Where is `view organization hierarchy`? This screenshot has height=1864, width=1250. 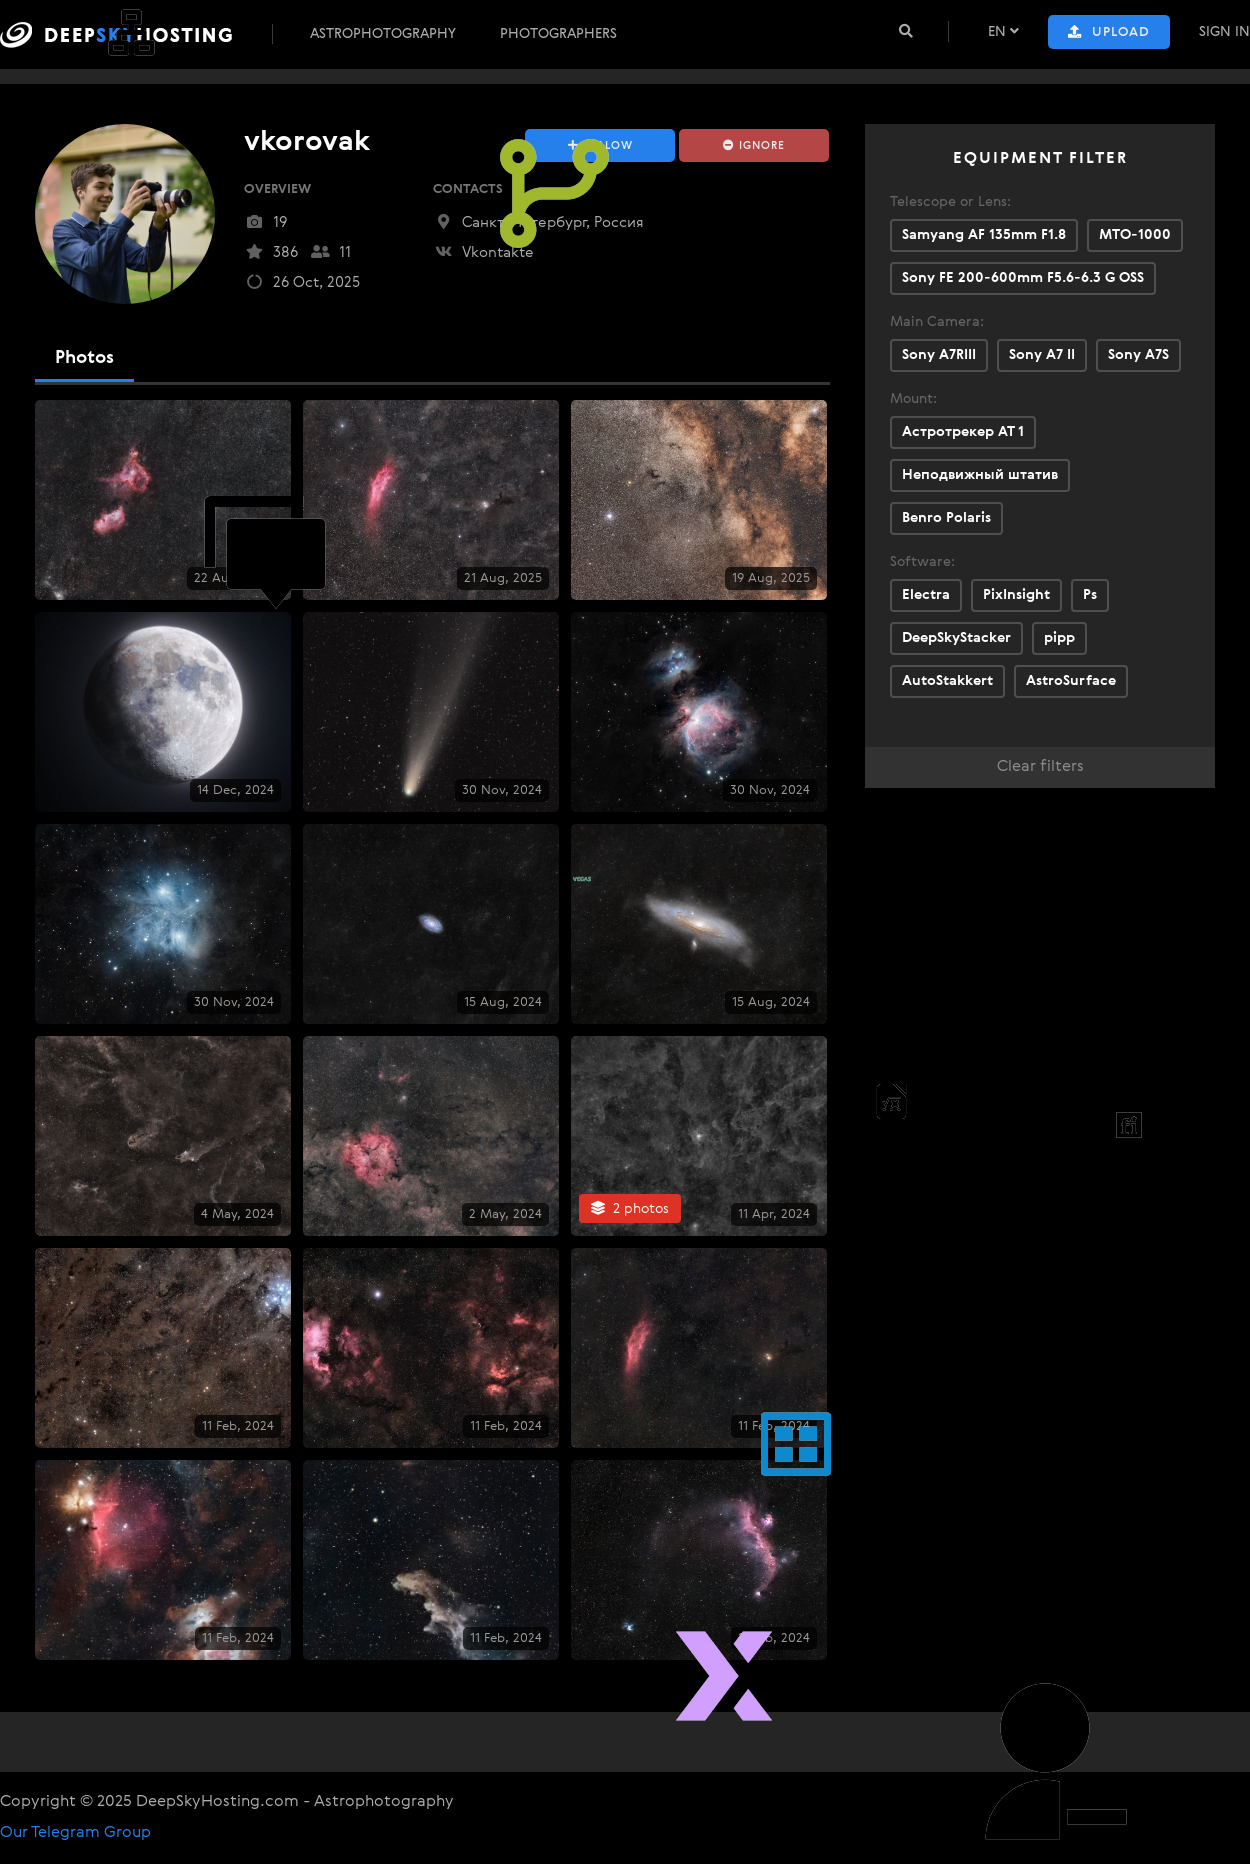 view organization hierarchy is located at coordinates (131, 32).